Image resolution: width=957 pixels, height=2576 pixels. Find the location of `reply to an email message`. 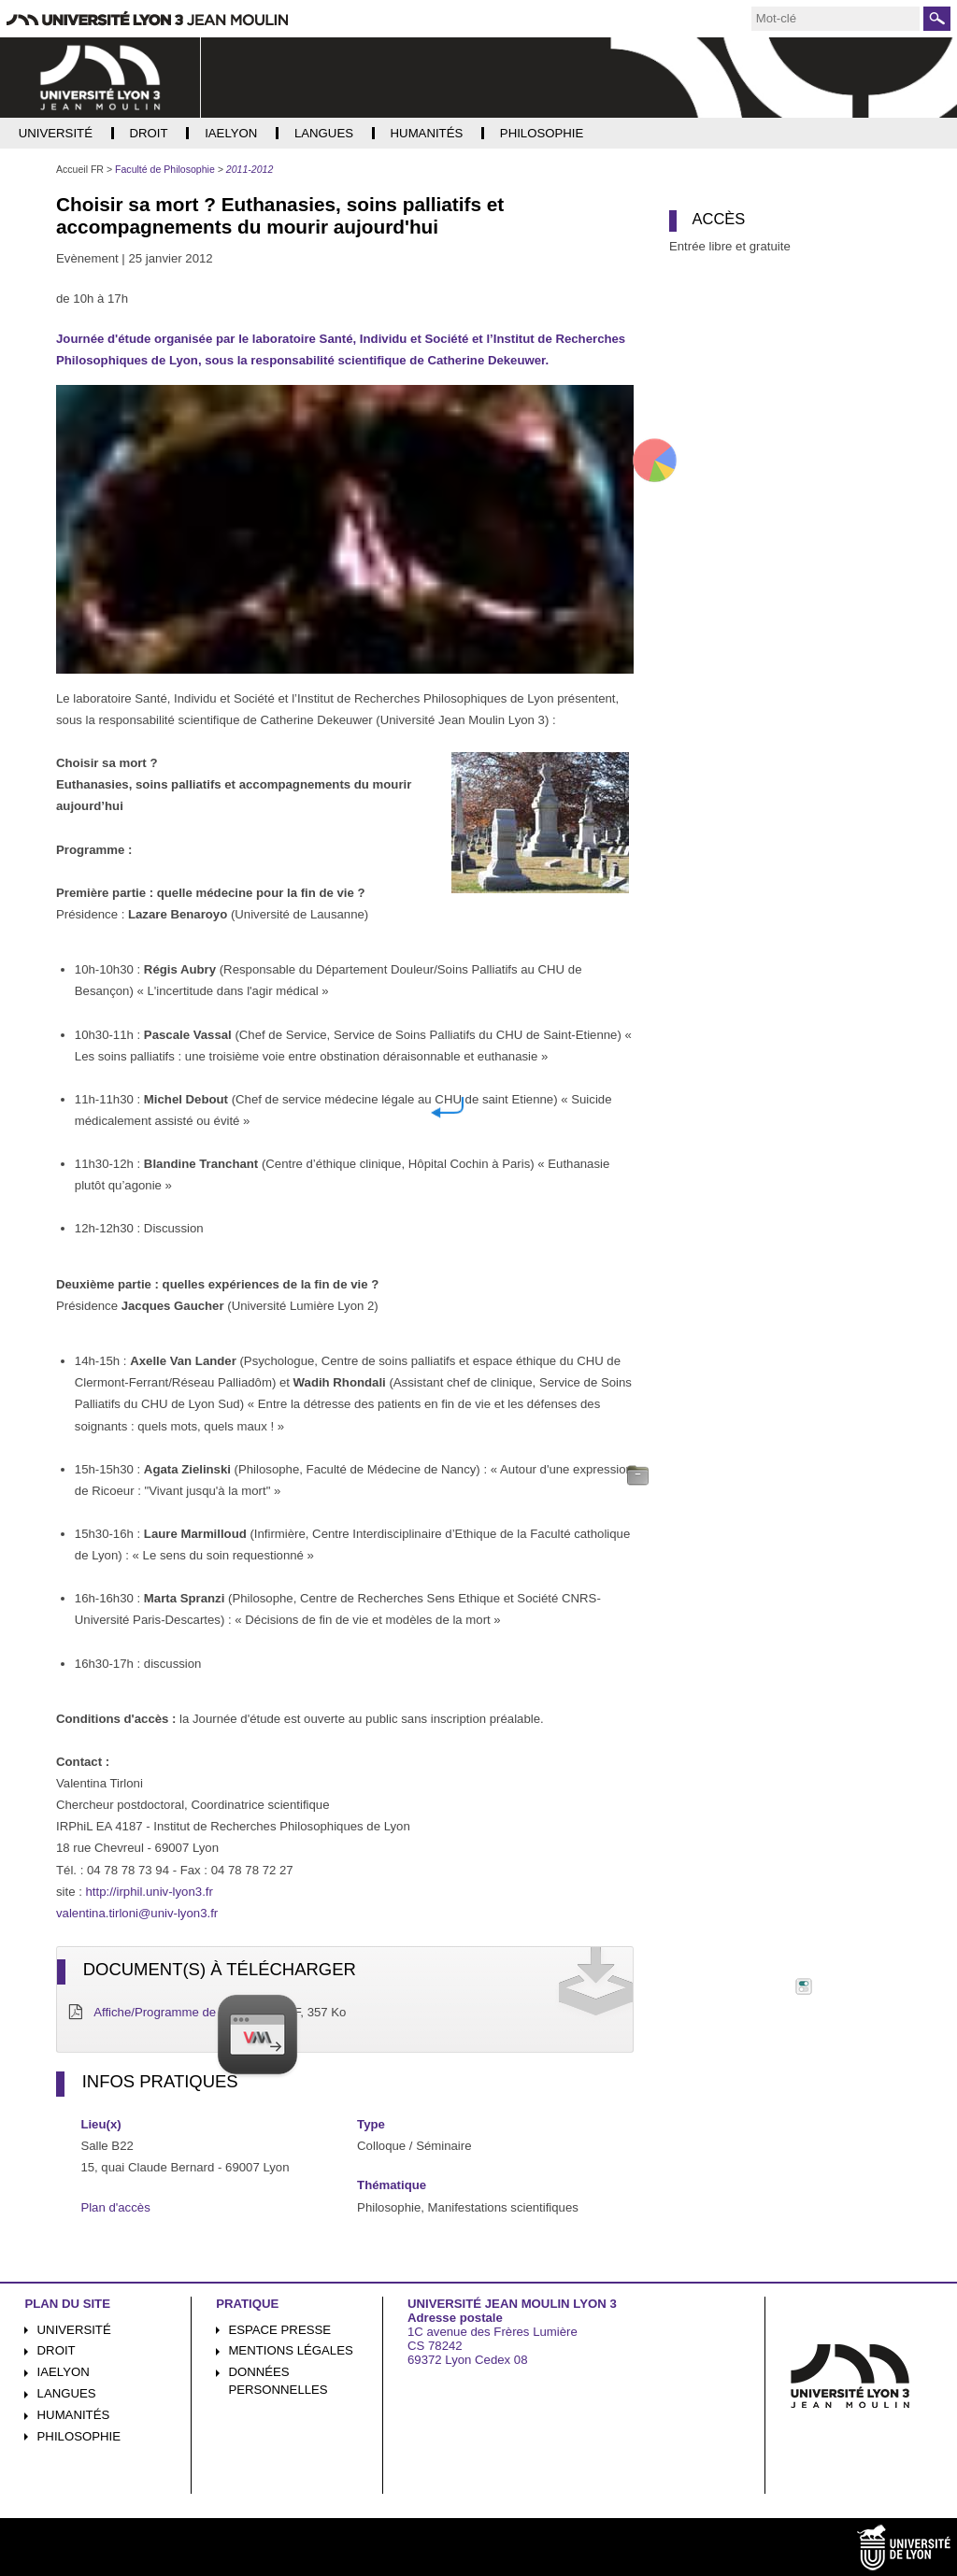

reply to an email message is located at coordinates (447, 1105).